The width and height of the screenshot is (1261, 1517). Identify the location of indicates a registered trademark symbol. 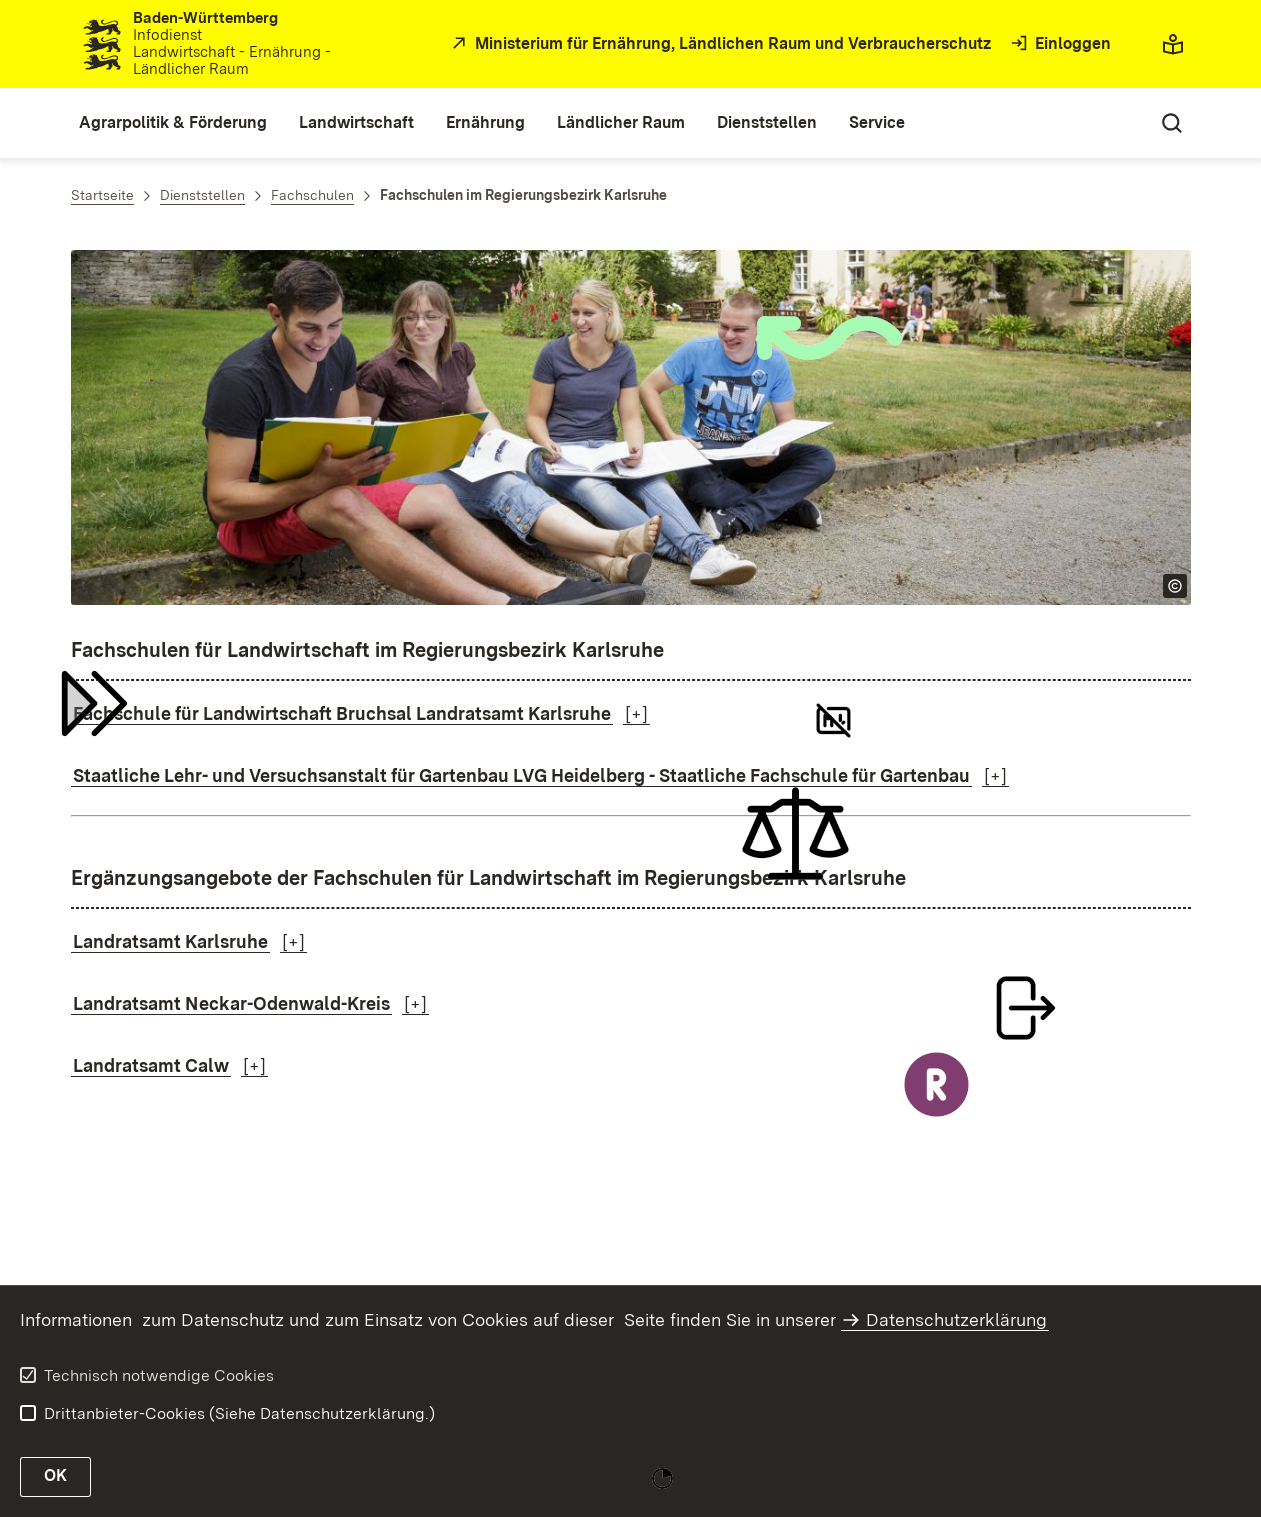
(936, 1084).